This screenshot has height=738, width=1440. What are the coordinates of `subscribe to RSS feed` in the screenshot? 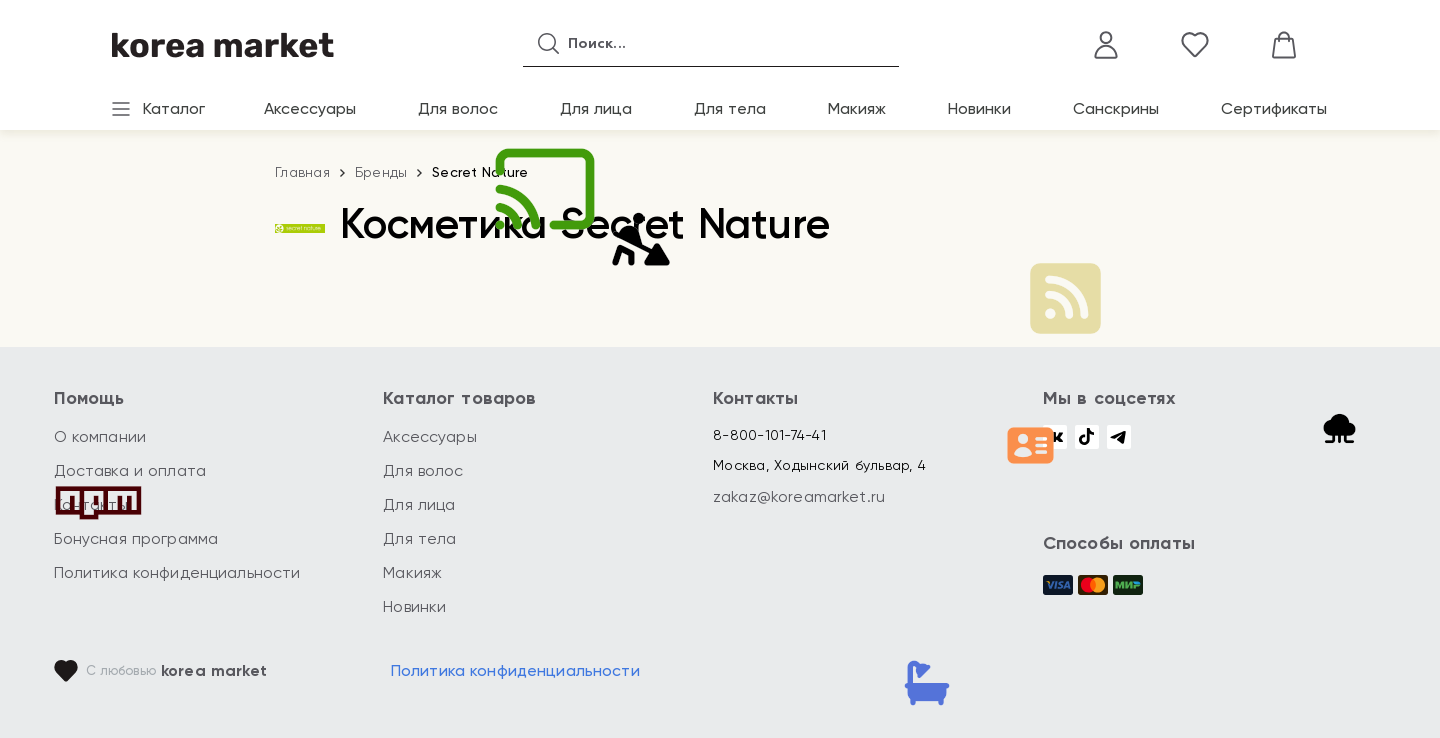 It's located at (1065, 298).